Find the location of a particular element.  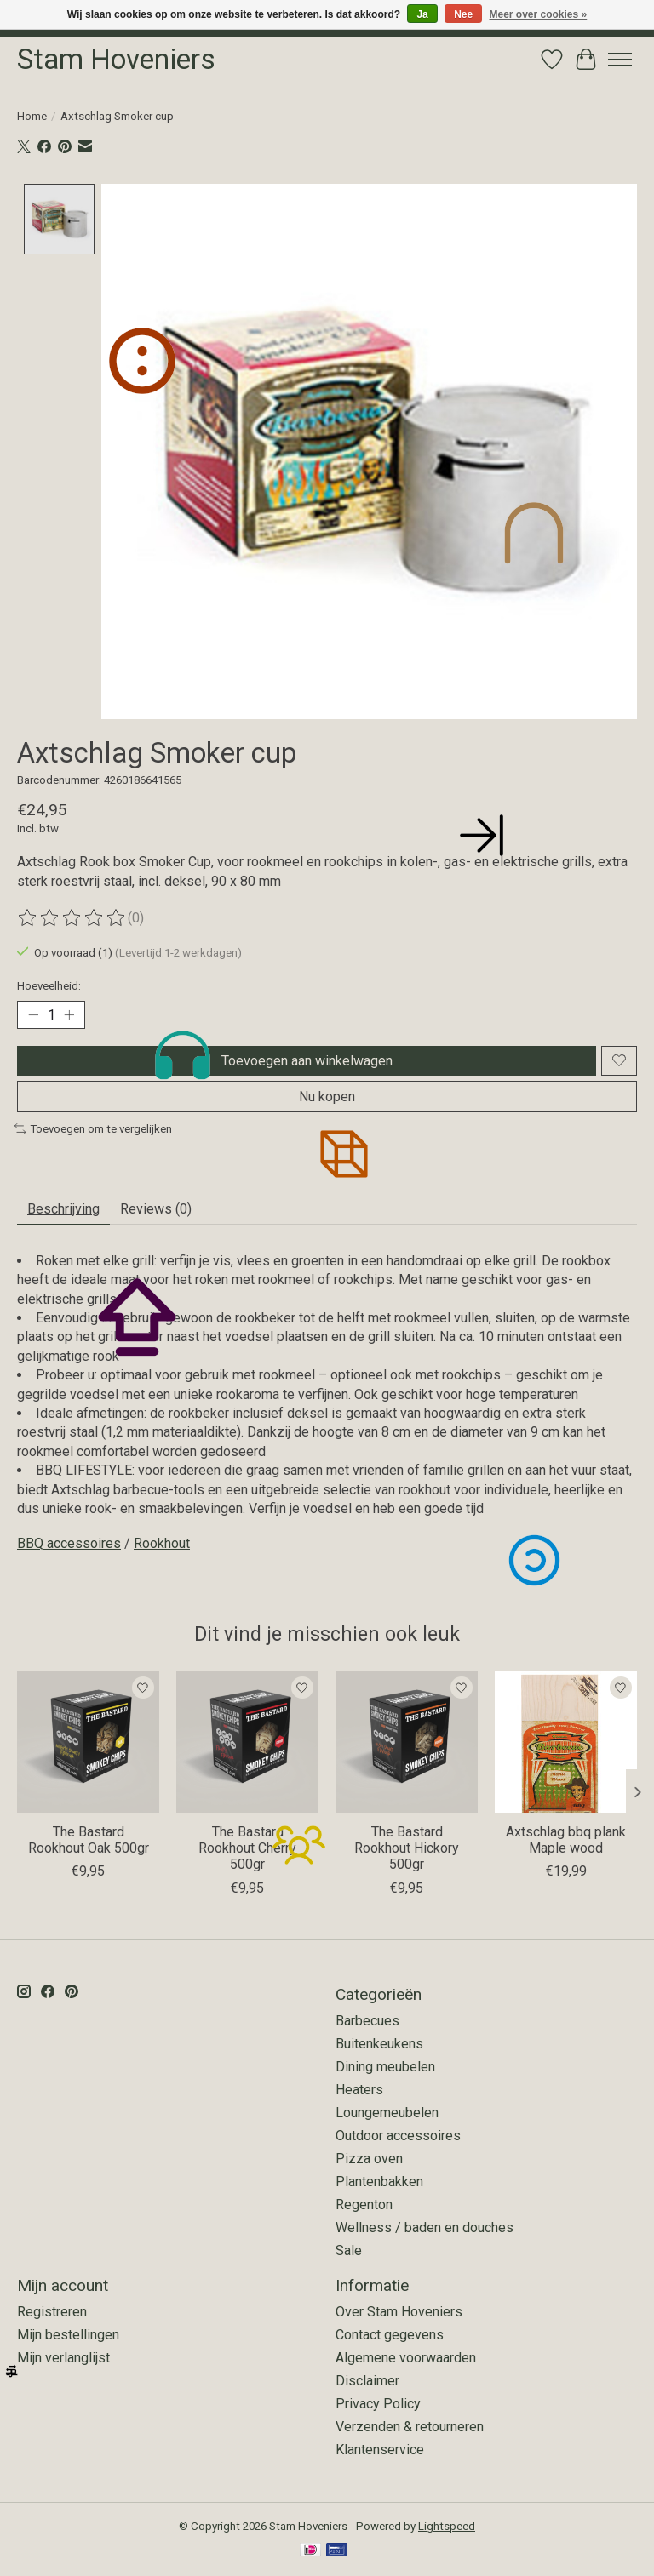

navigate to the next item or page is located at coordinates (482, 835).